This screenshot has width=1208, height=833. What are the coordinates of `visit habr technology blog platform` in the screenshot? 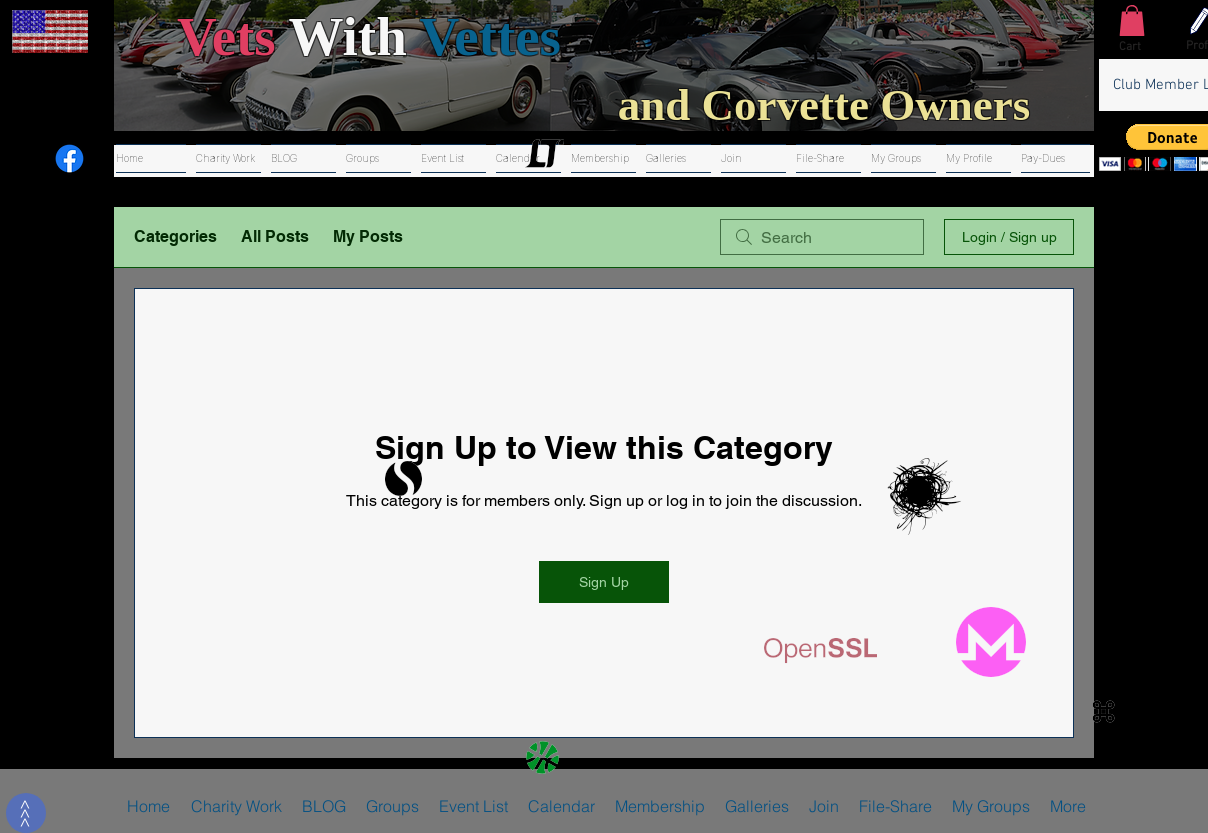 It's located at (924, 496).